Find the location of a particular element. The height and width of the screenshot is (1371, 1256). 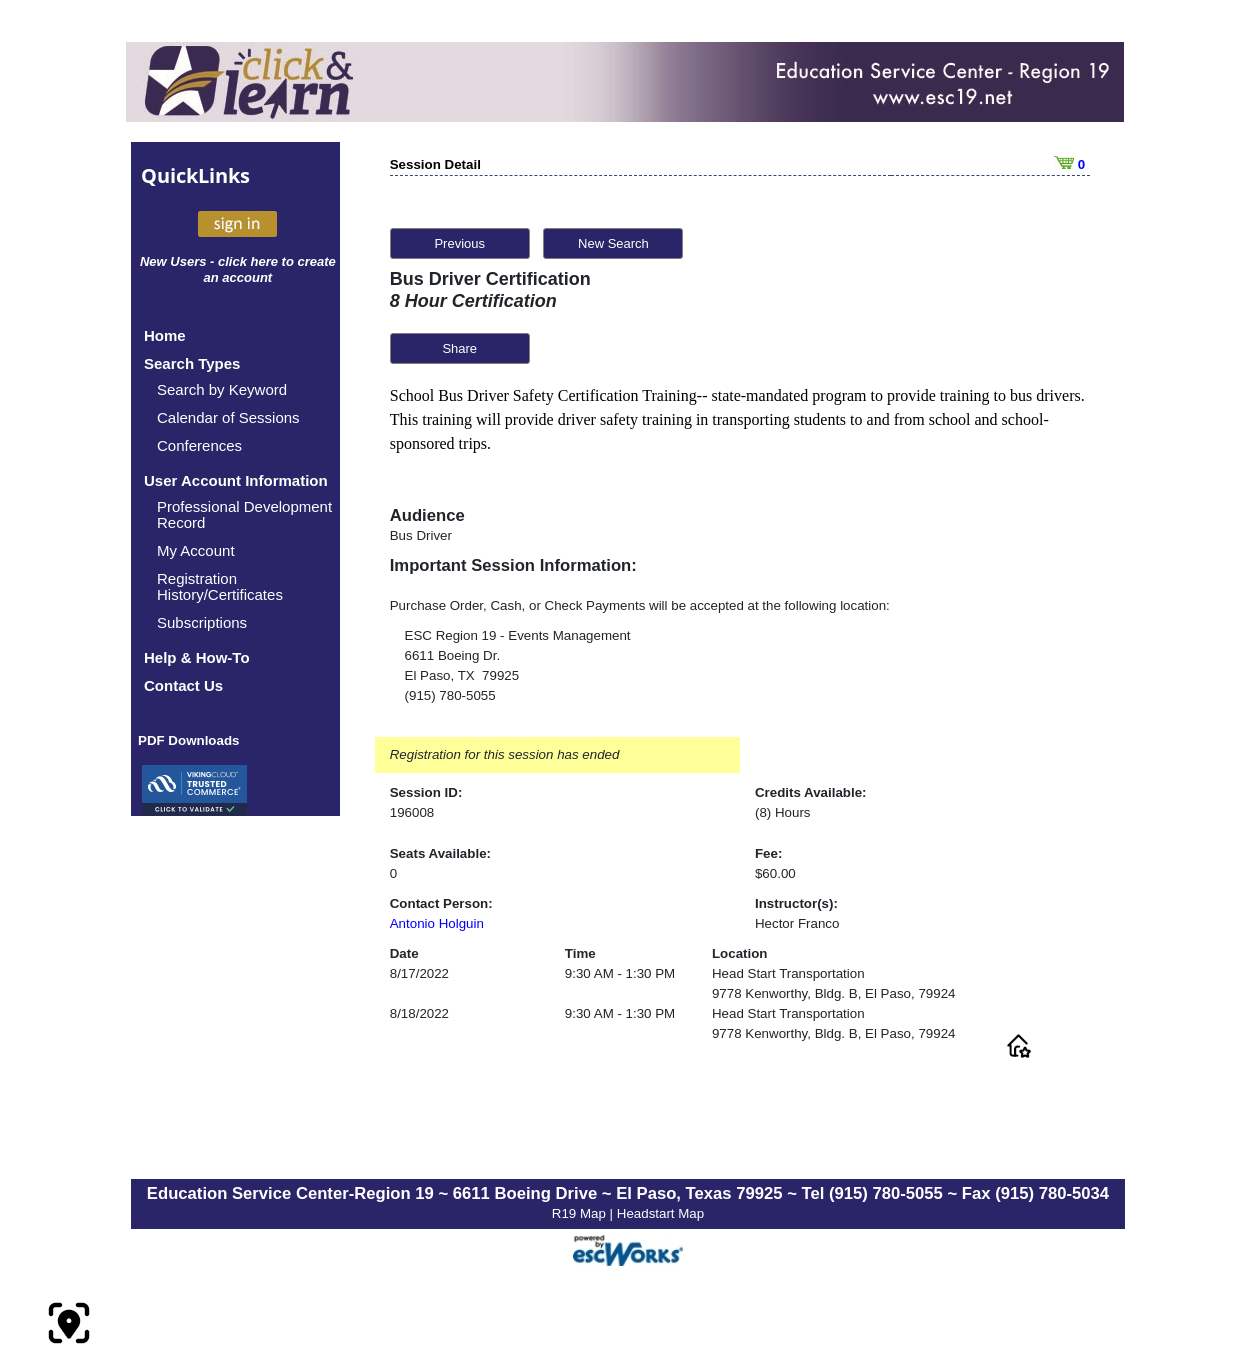

mark a location as favorite is located at coordinates (1018, 1045).